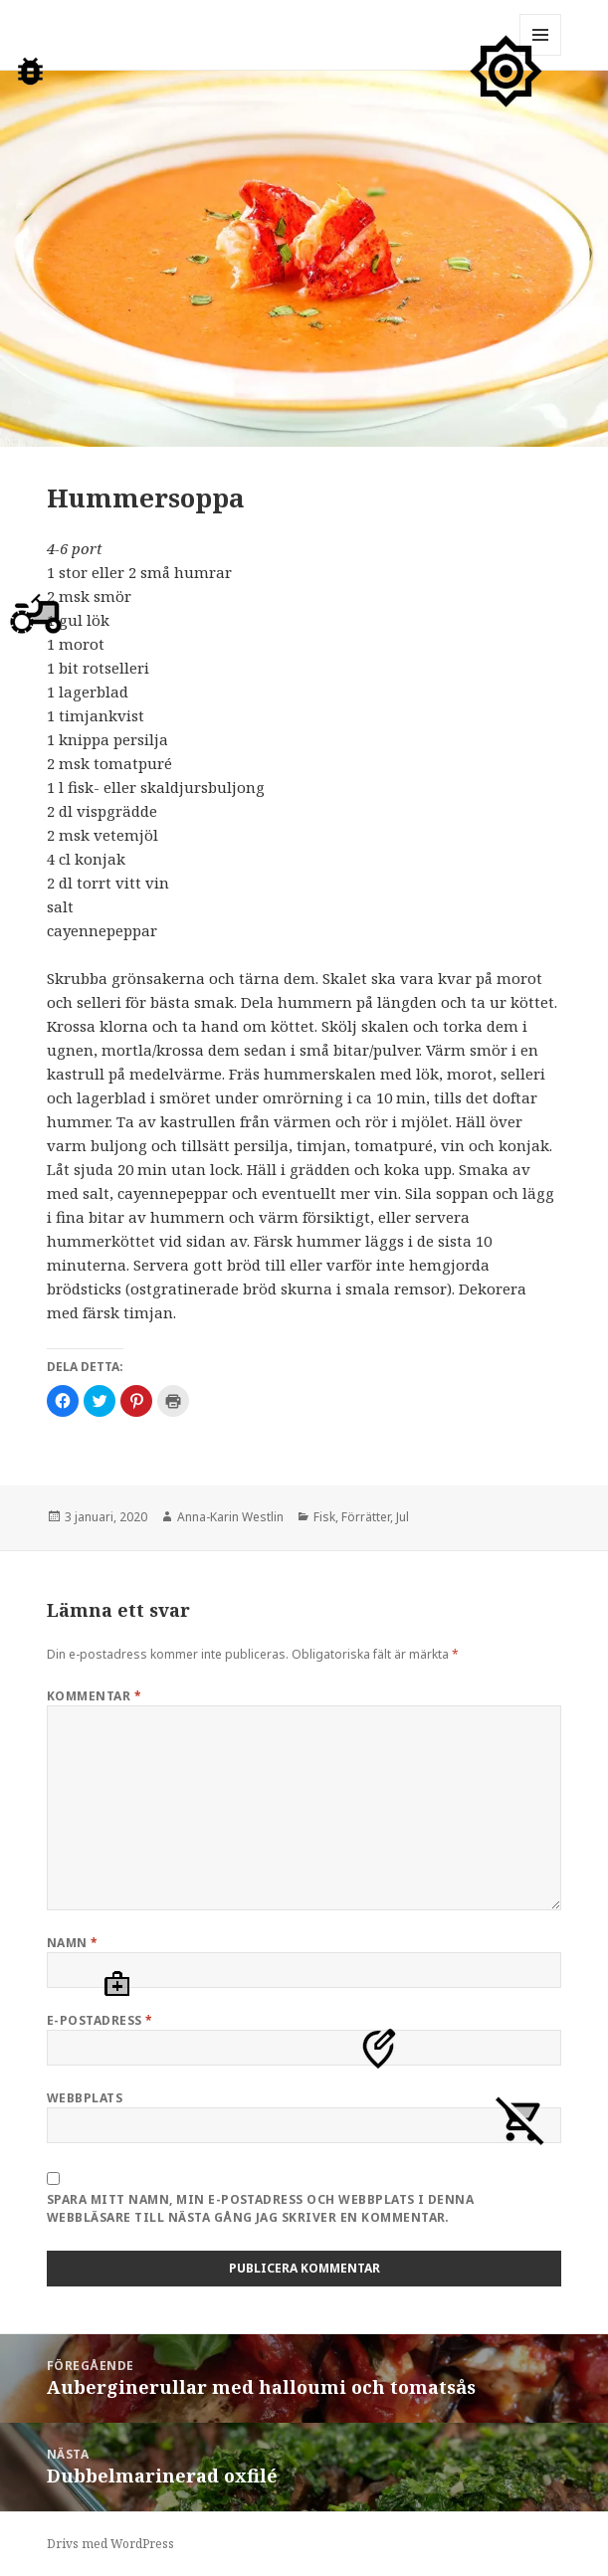 Image resolution: width=608 pixels, height=2576 pixels. I want to click on adjust screen brightness, so click(506, 71).